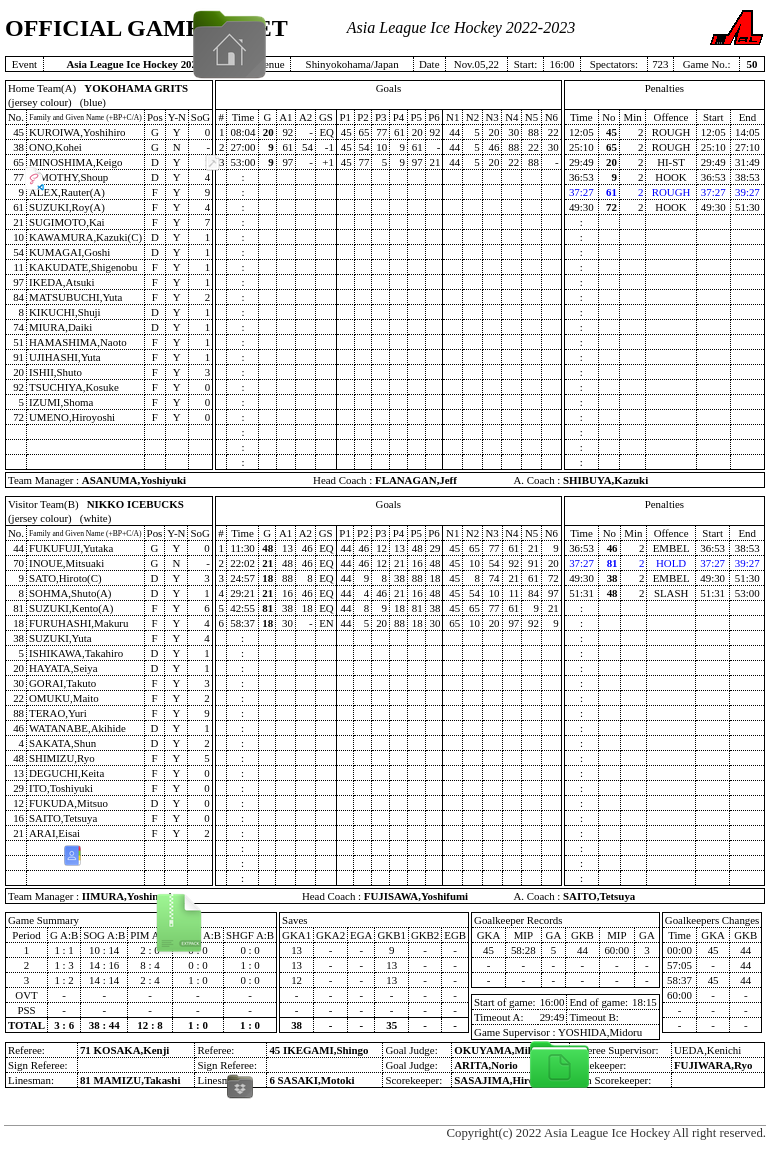  I want to click on open documents folder, so click(559, 1064).